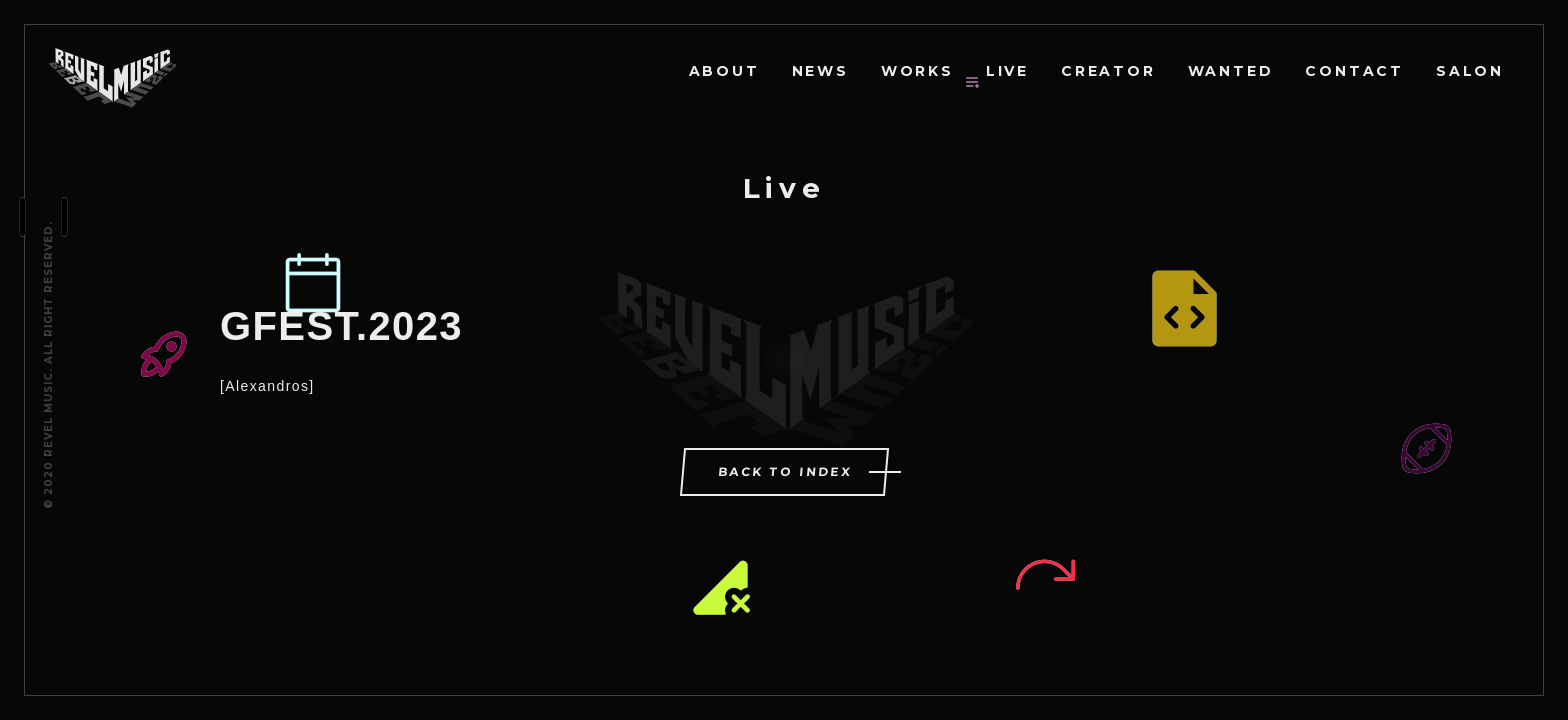 The image size is (1568, 720). Describe the element at coordinates (1426, 448) in the screenshot. I see `access sports scores and updates` at that location.